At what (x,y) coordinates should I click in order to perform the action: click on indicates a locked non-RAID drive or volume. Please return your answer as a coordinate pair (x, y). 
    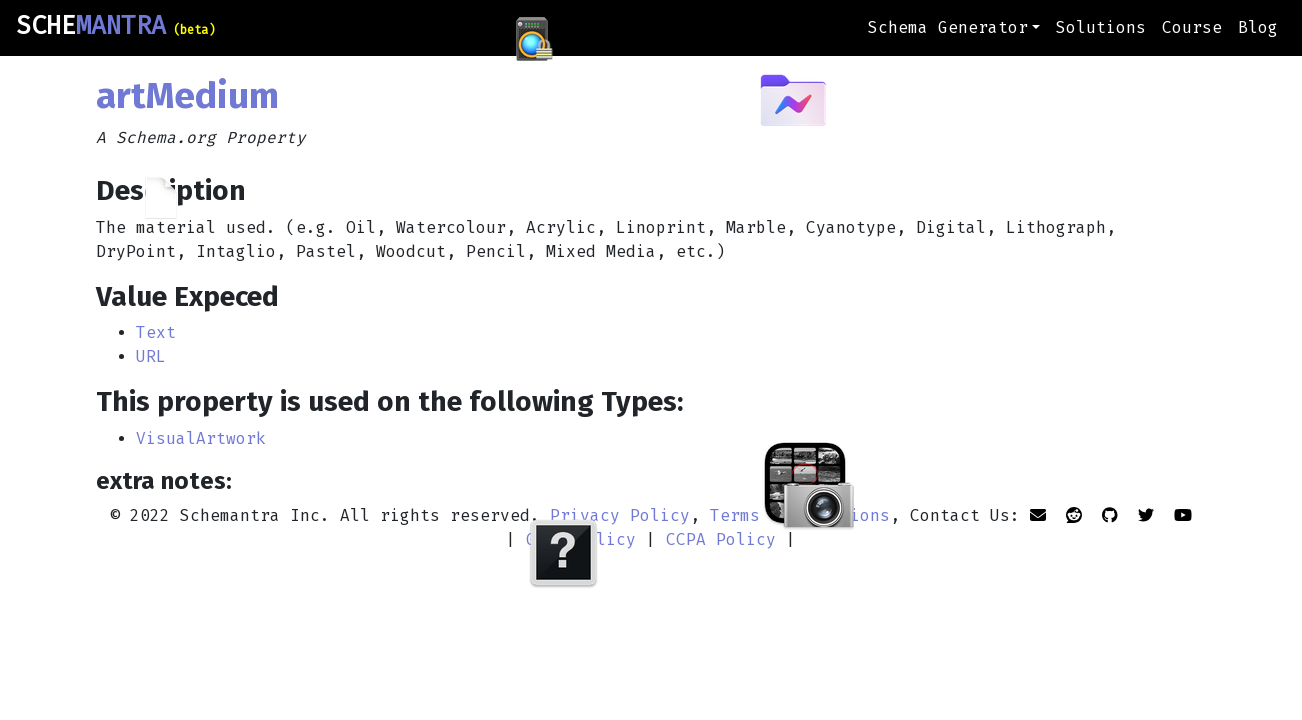
    Looking at the image, I should click on (532, 39).